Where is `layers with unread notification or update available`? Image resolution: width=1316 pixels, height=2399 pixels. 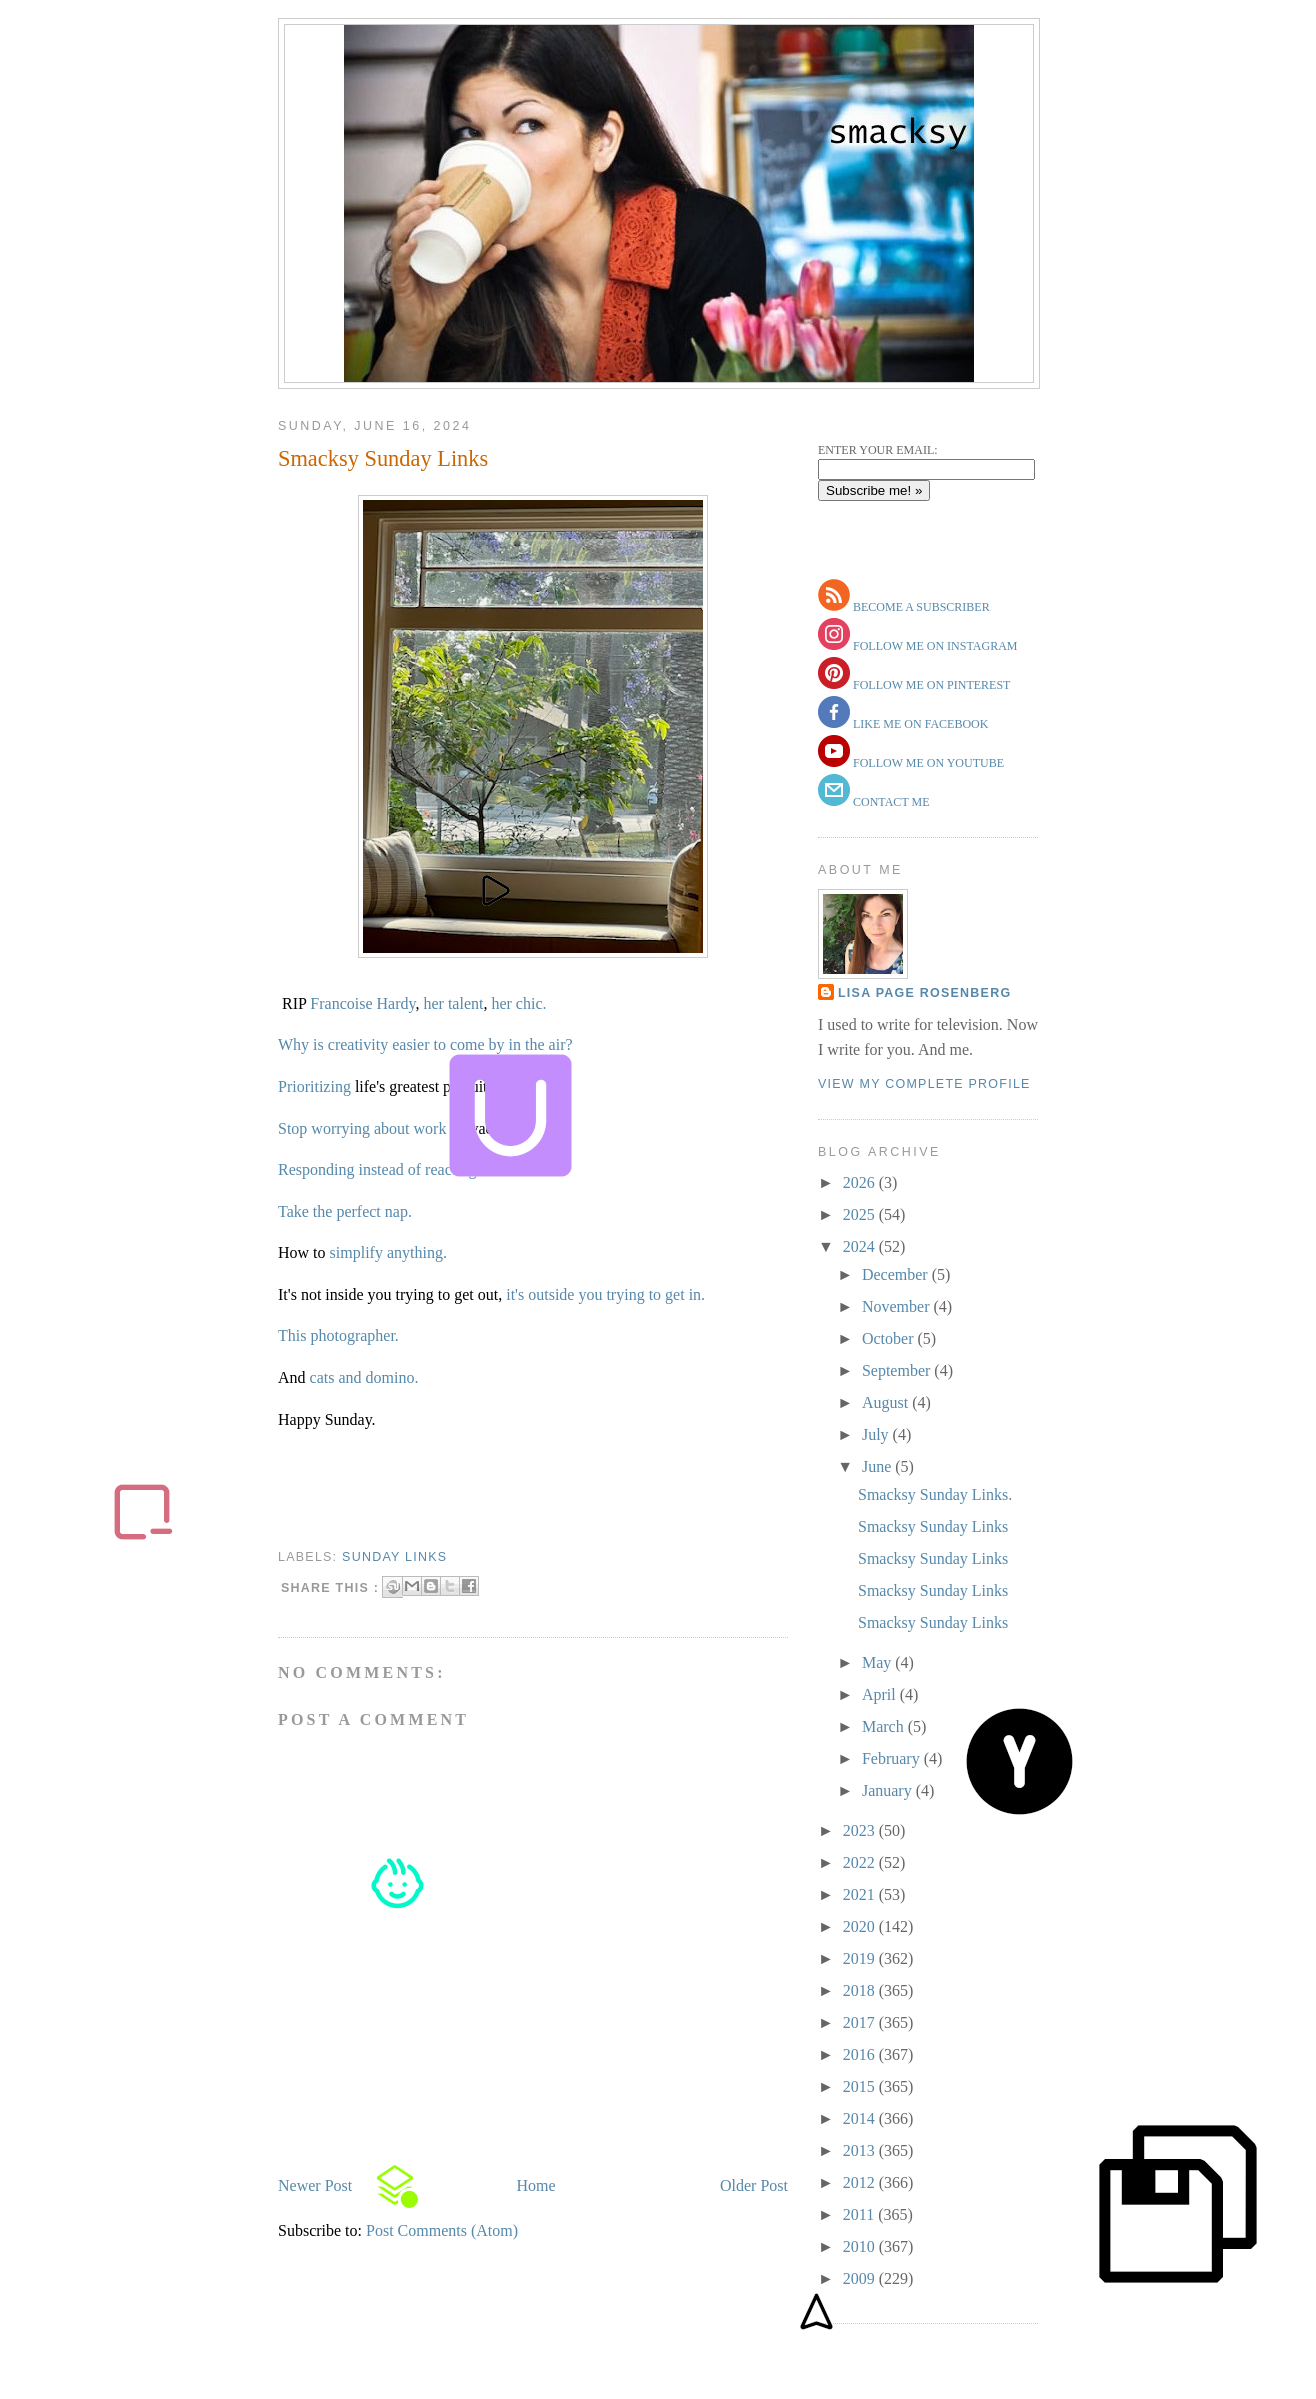 layers with unread notification or update available is located at coordinates (395, 2185).